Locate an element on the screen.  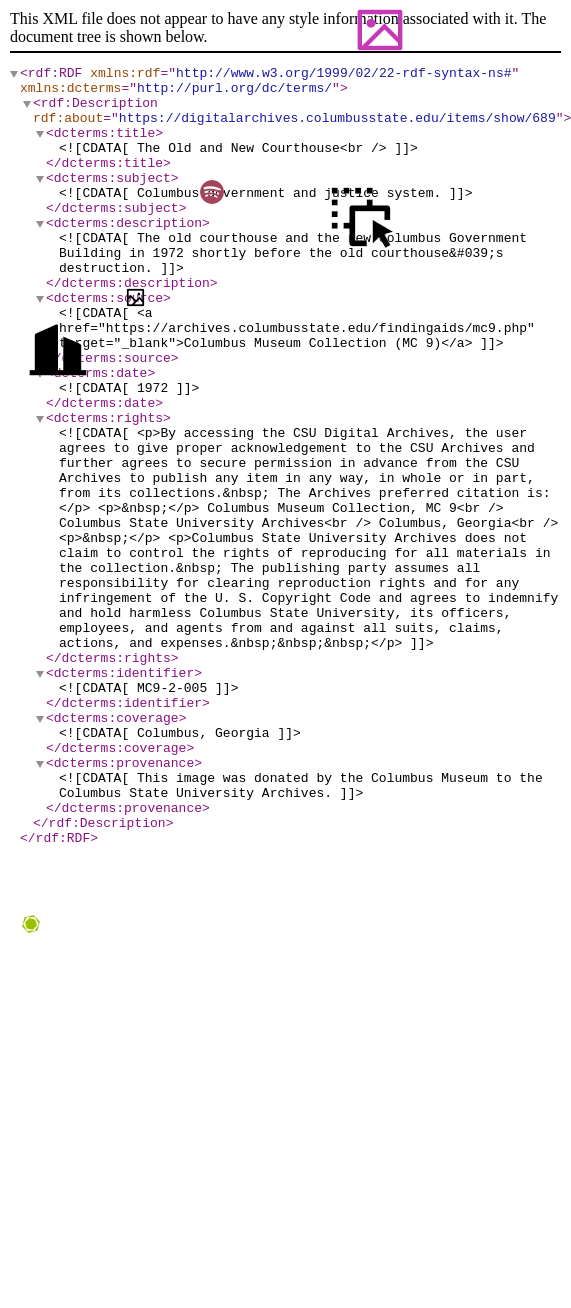
view image or photo is located at coordinates (135, 297).